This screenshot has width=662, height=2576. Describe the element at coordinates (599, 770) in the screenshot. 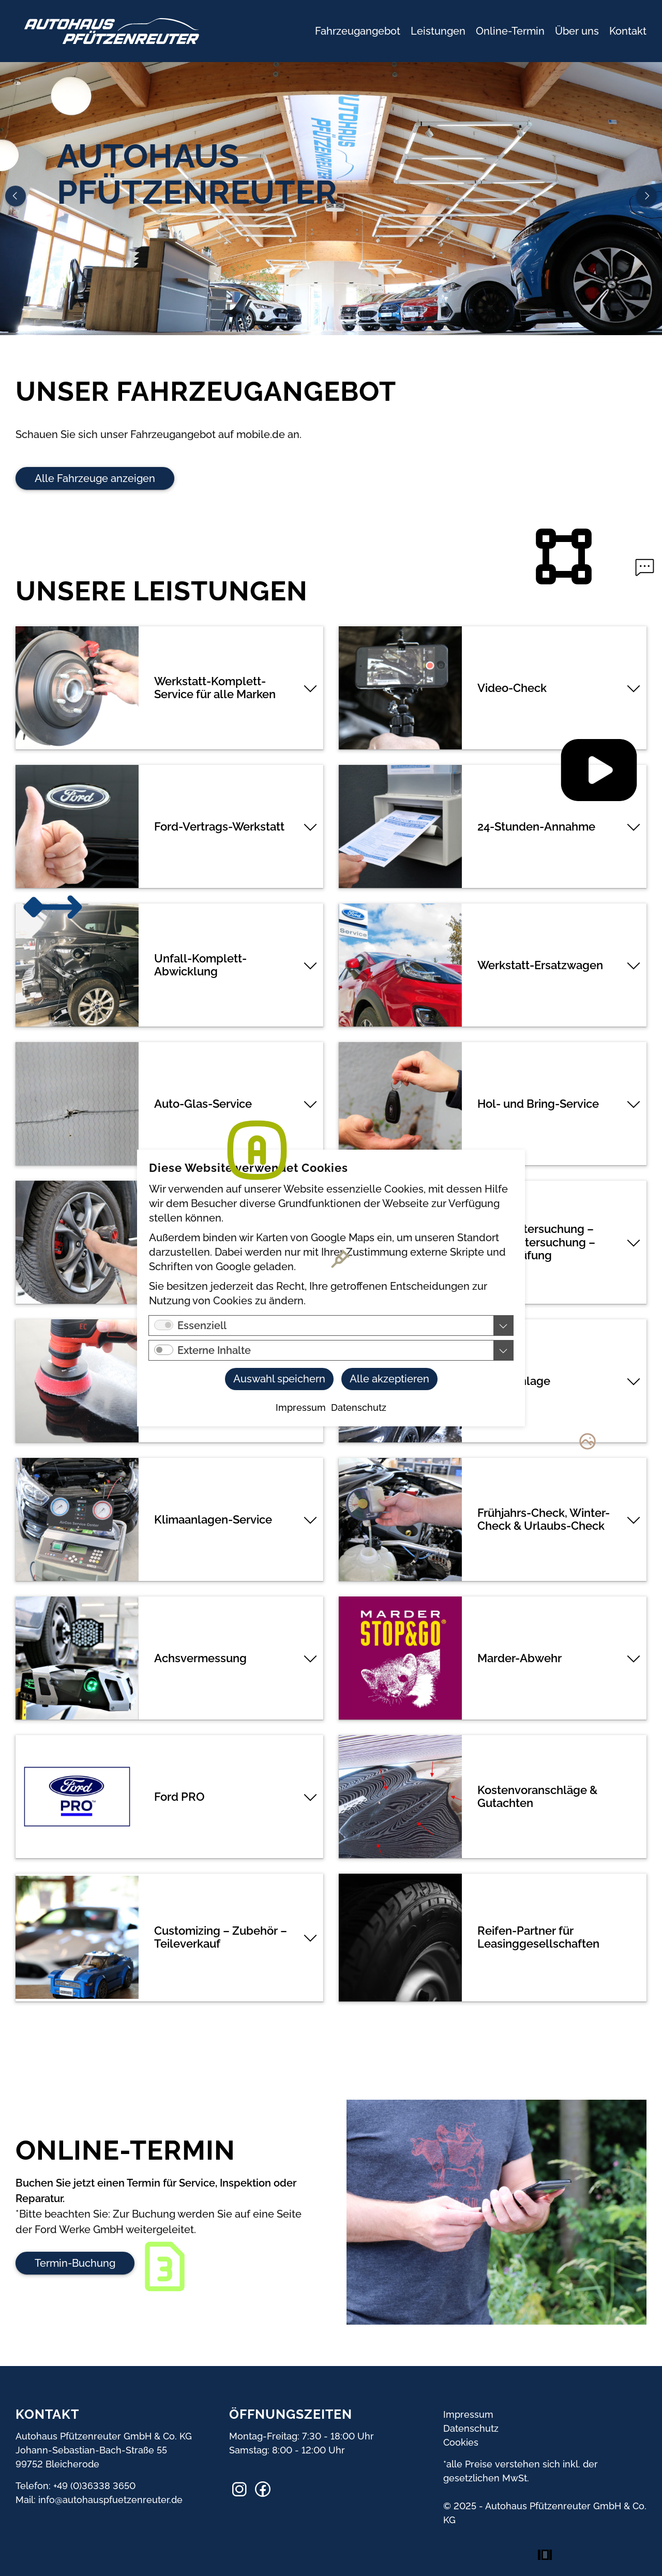

I see `open YouTube` at that location.